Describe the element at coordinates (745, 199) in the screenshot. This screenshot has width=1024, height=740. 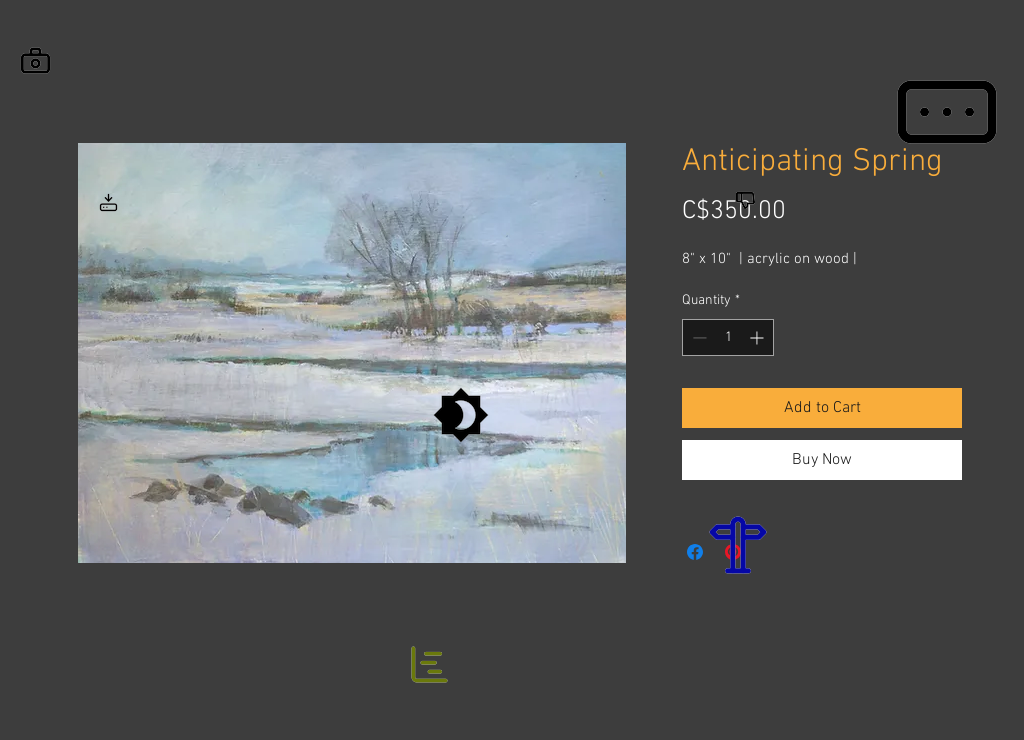
I see `dislike or downvote content` at that location.